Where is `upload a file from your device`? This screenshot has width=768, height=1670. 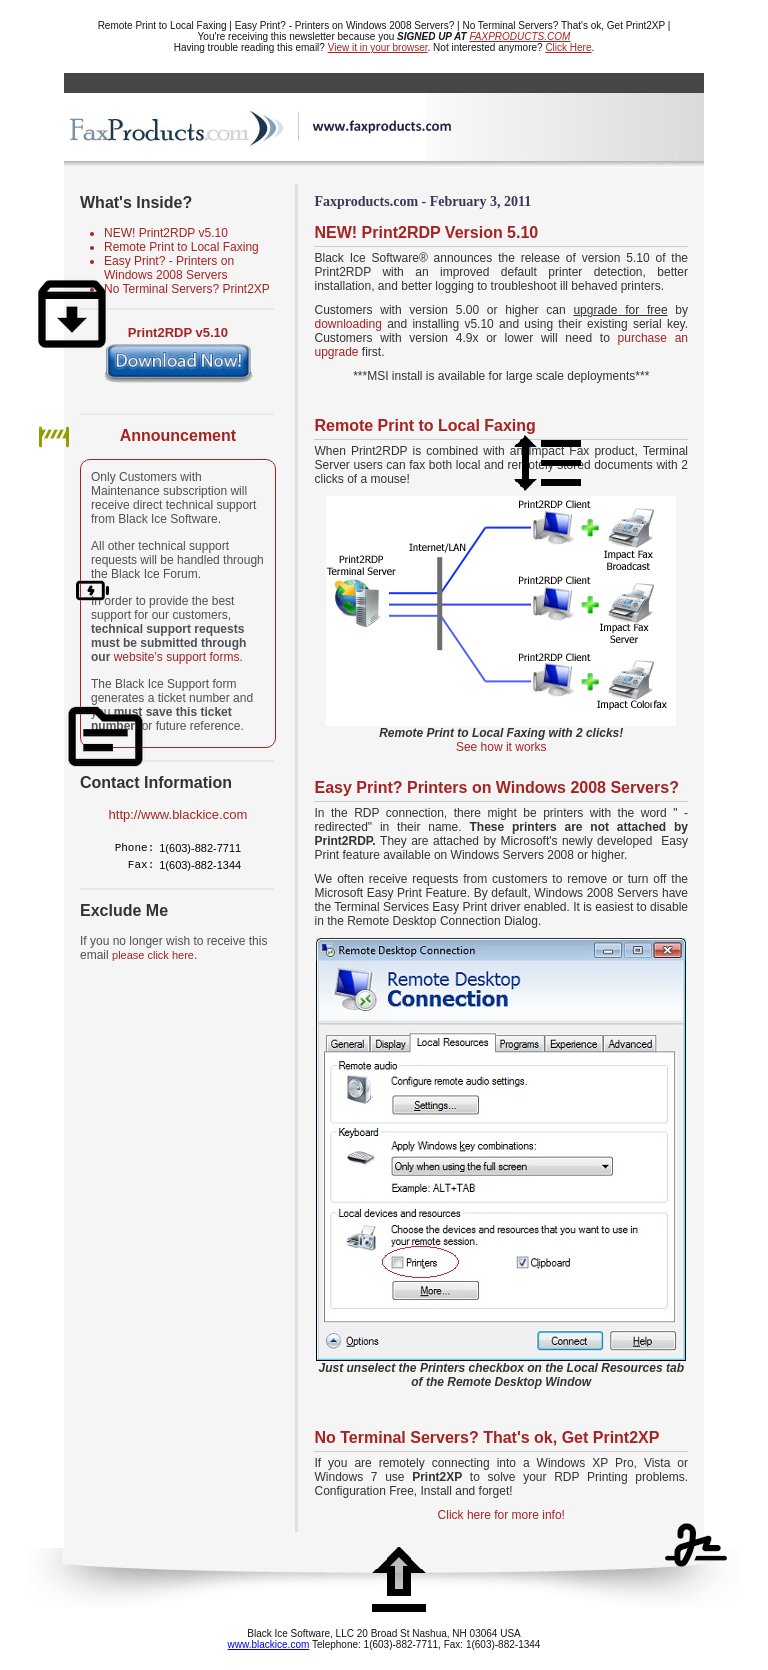
upload a file from your device is located at coordinates (399, 1581).